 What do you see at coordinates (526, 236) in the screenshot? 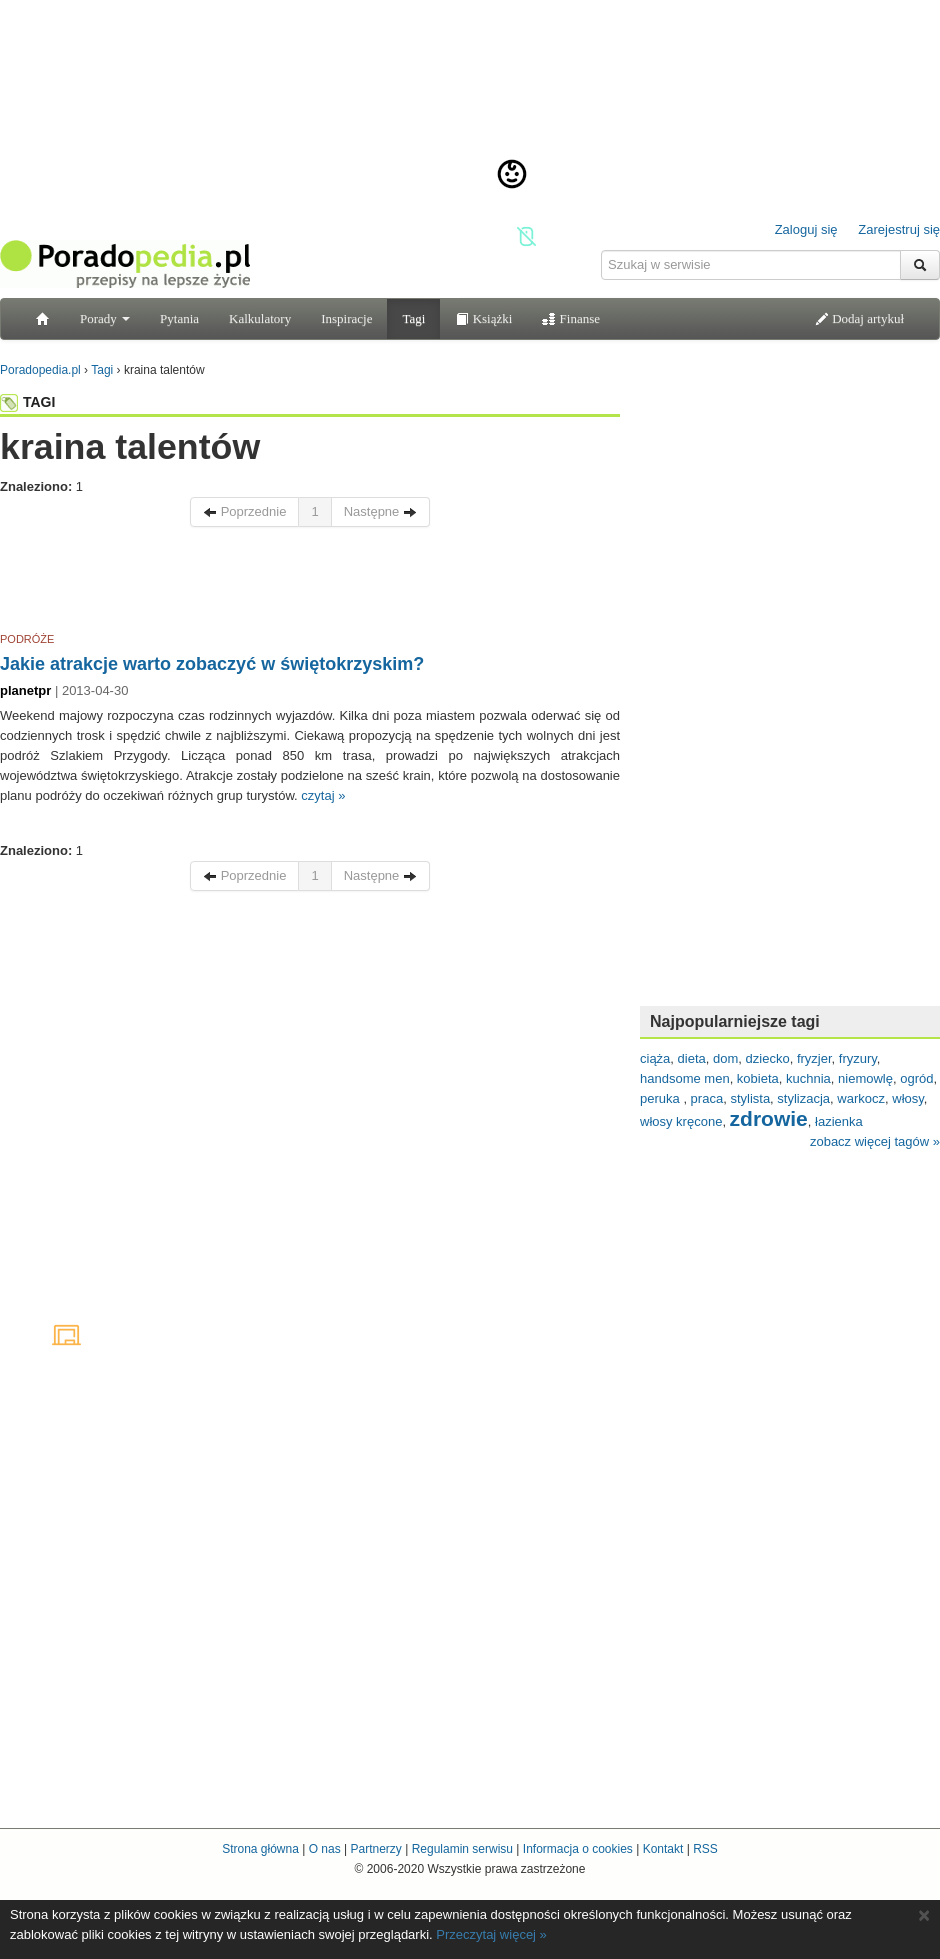
I see `mouse input disabled or disconnected` at bounding box center [526, 236].